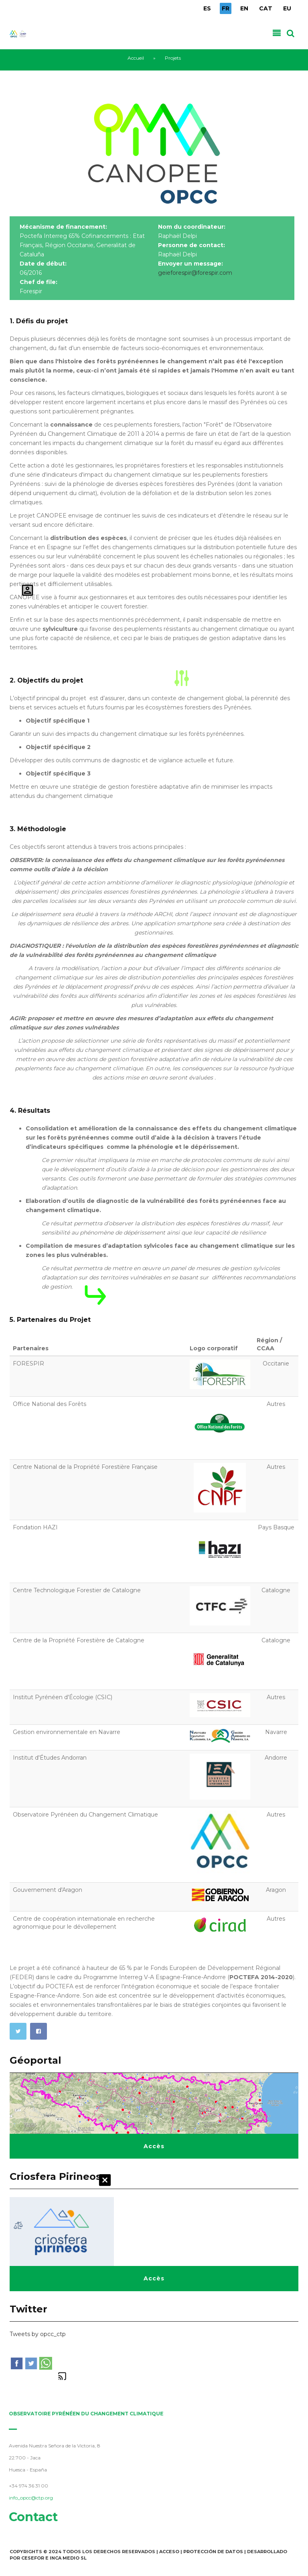  Describe the element at coordinates (95, 1295) in the screenshot. I see `navigate to sub-item or nested content` at that location.